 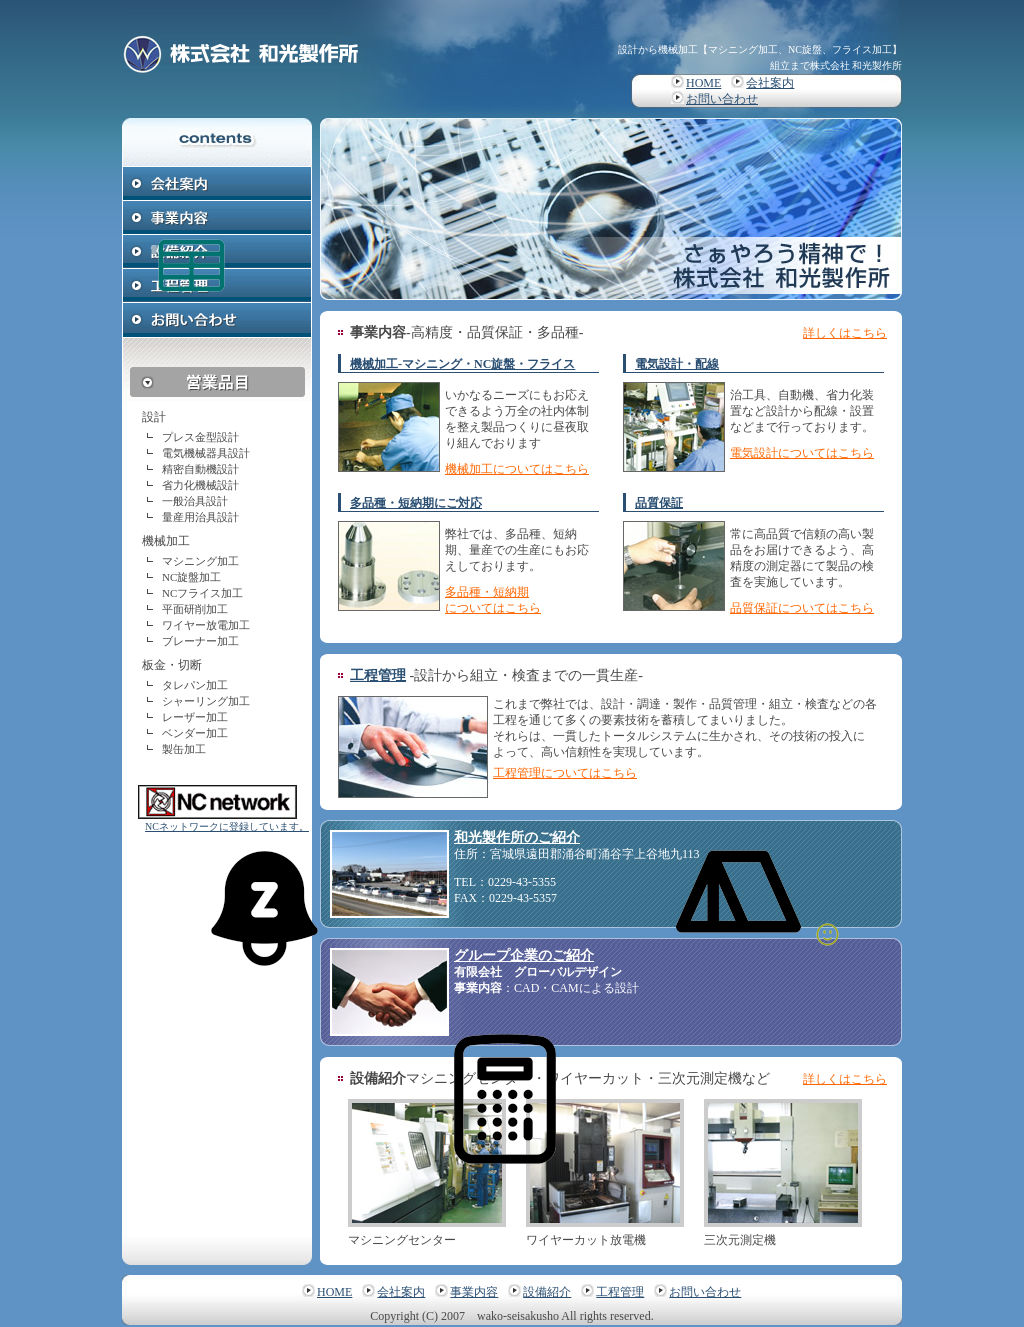 What do you see at coordinates (827, 934) in the screenshot?
I see `add an emoji or reaction` at bounding box center [827, 934].